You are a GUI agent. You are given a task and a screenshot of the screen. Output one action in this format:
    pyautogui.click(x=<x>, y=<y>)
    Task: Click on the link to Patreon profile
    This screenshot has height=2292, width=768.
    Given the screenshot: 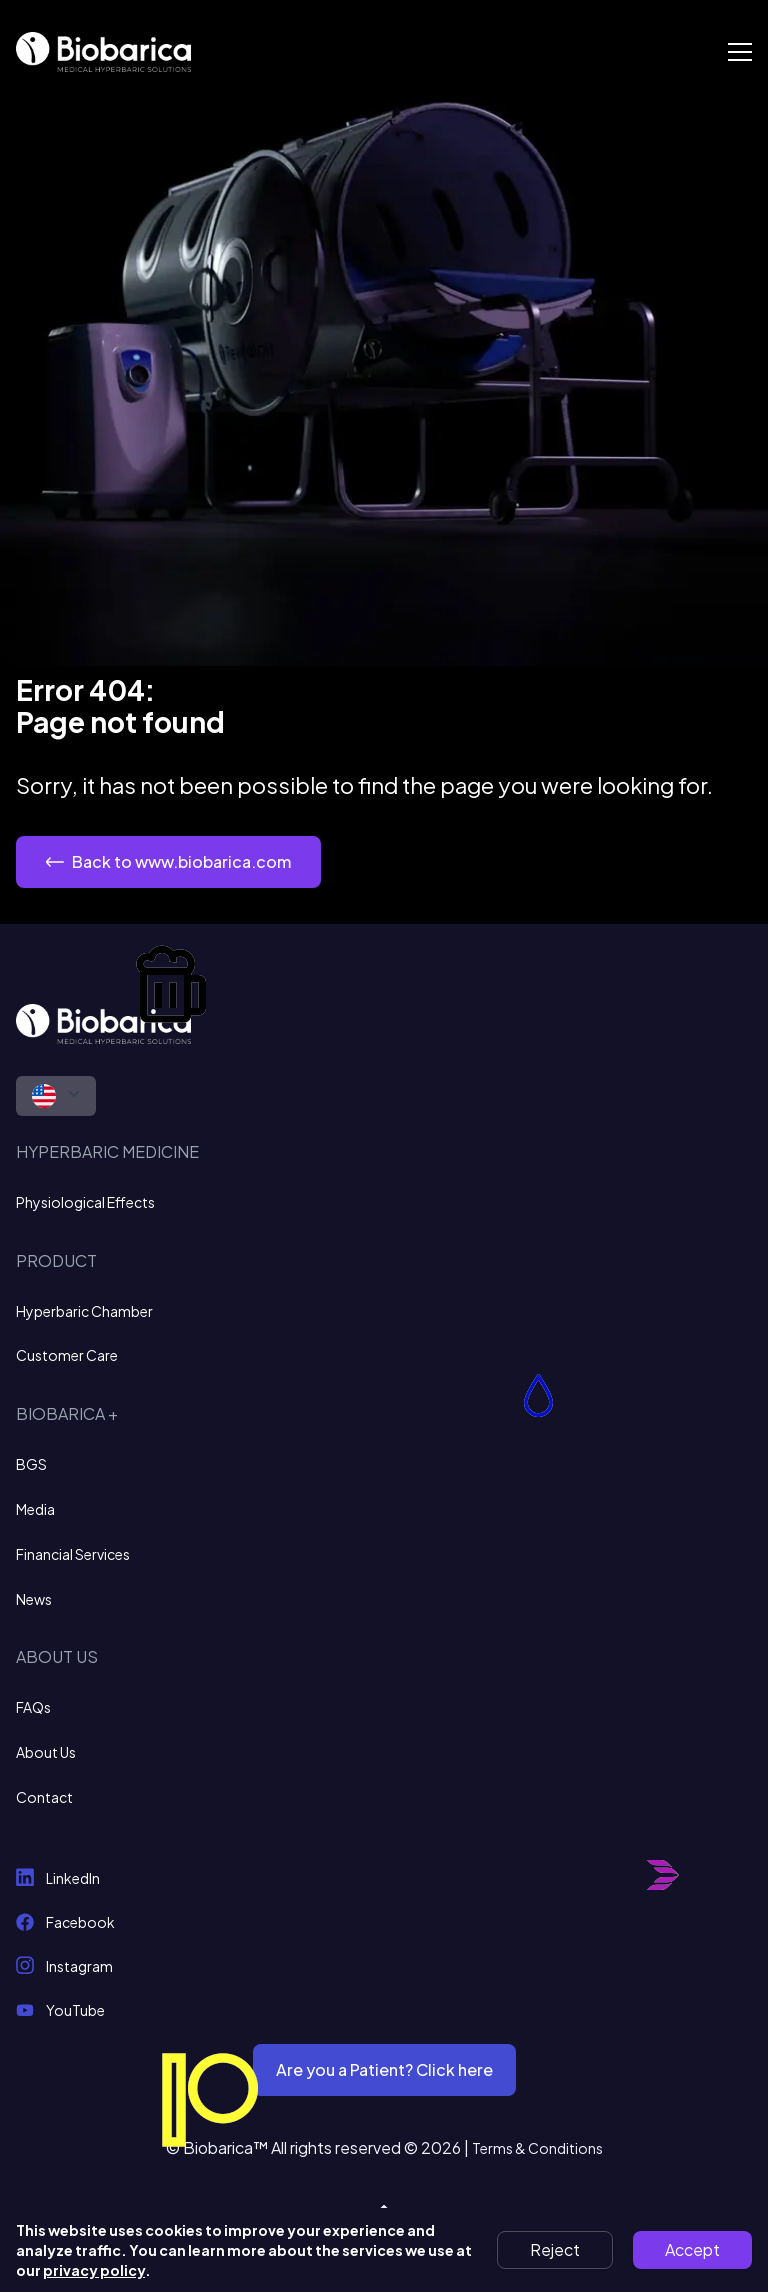 What is the action you would take?
    pyautogui.click(x=209, y=2100)
    